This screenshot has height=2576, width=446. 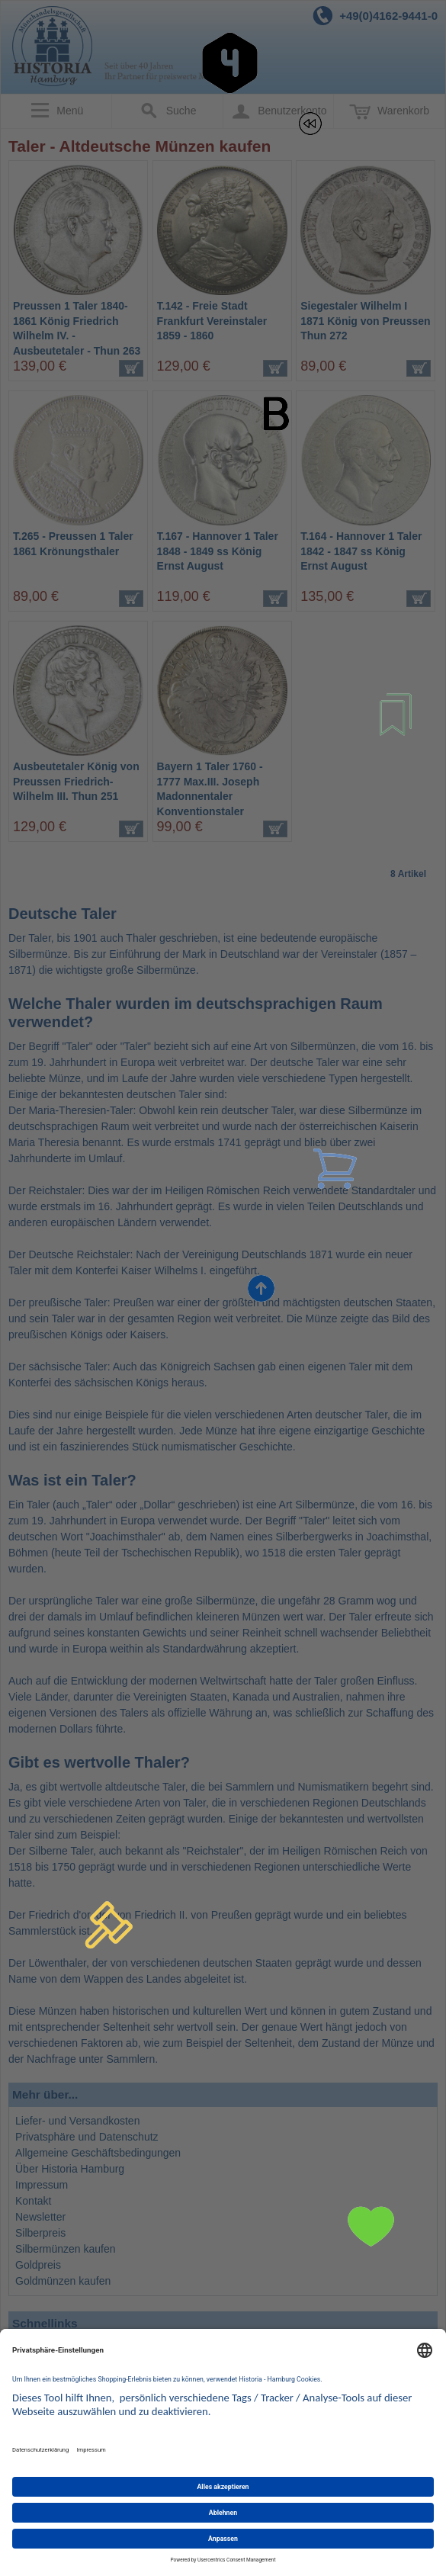 What do you see at coordinates (396, 715) in the screenshot?
I see `view saved bookmarks` at bounding box center [396, 715].